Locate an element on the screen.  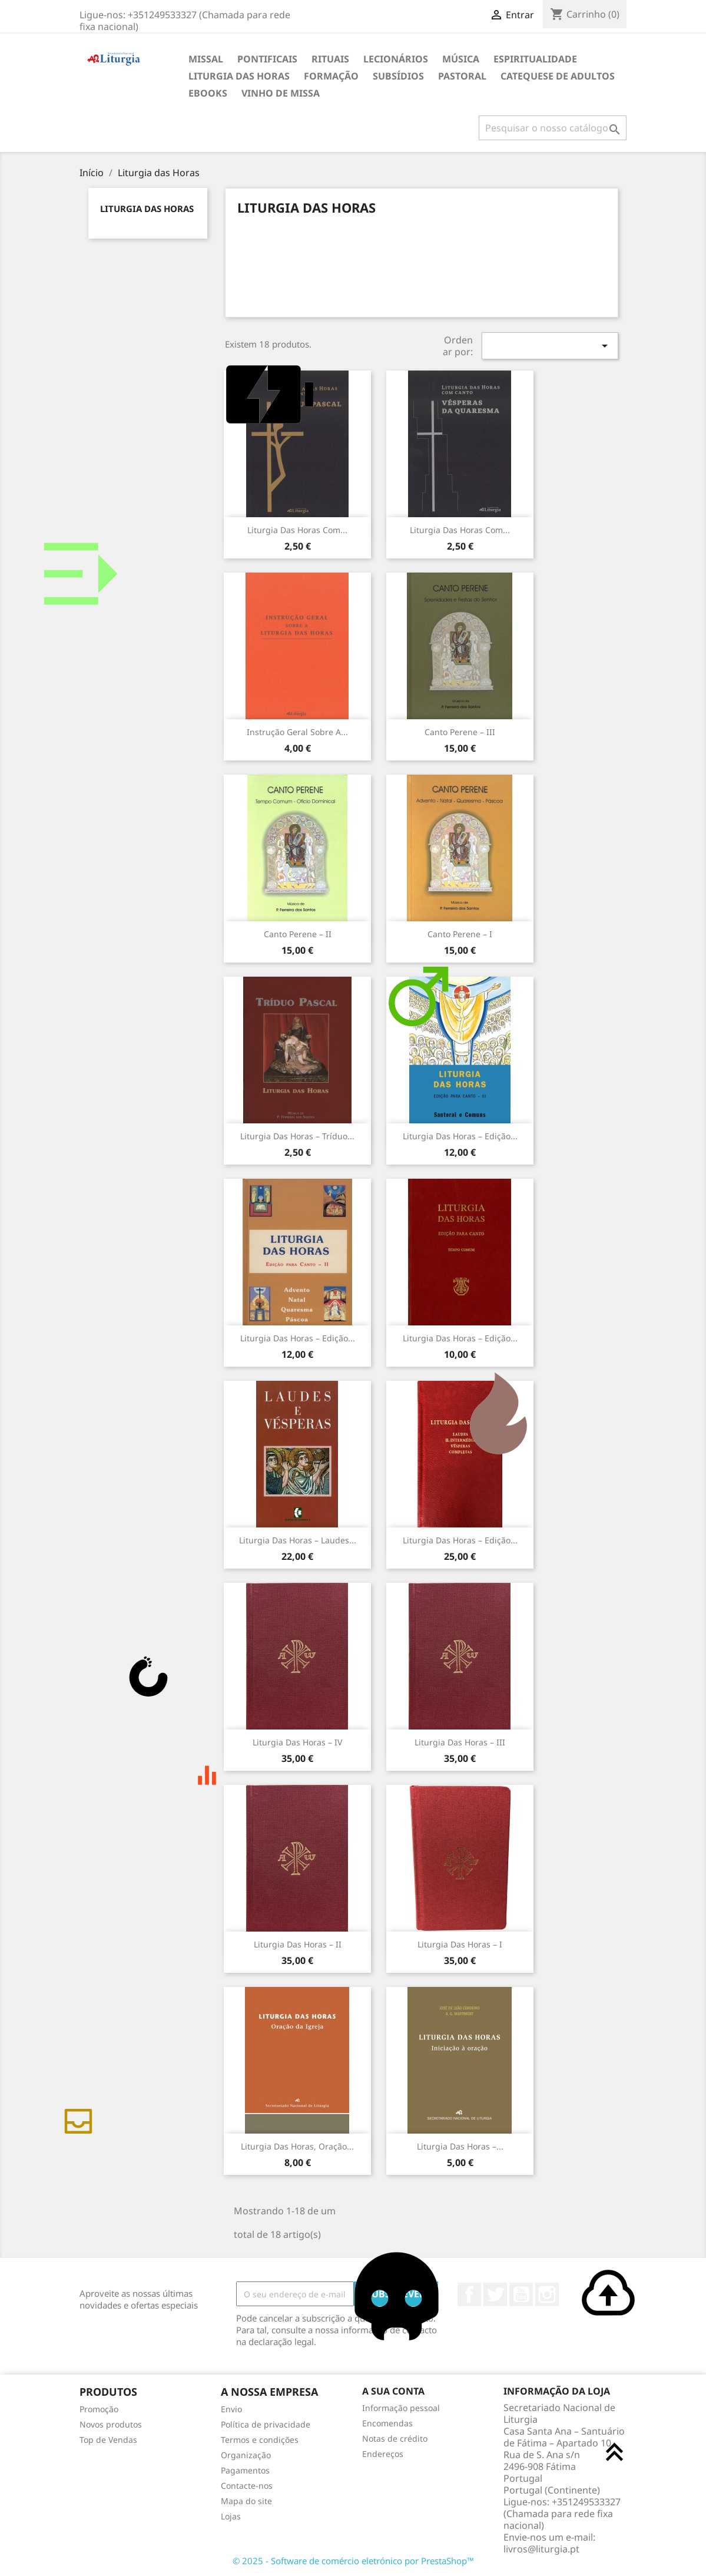
indicates battery is currently charging is located at coordinates (267, 394).